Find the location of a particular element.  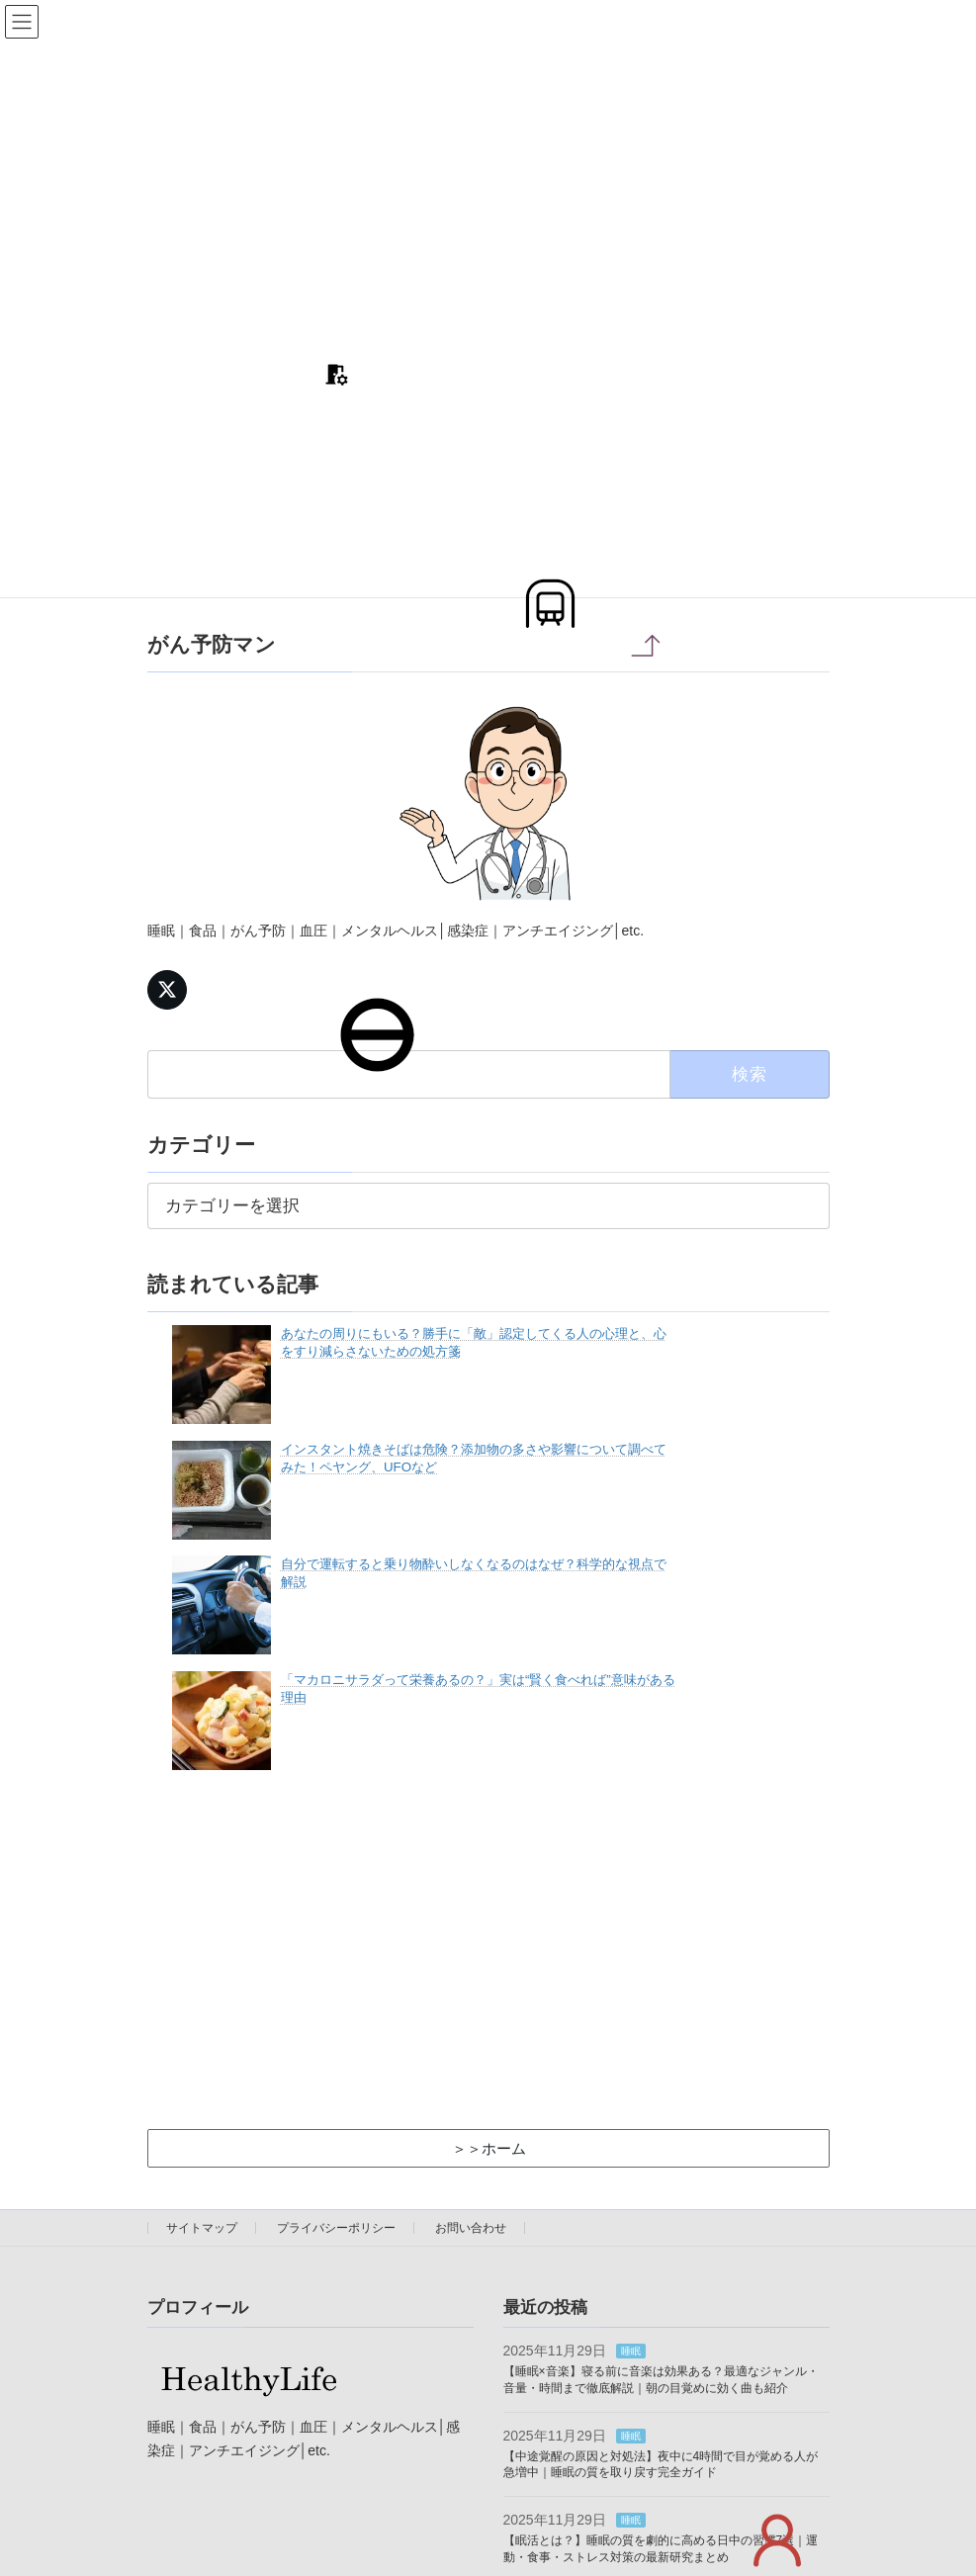

select agender identity option is located at coordinates (377, 1034).